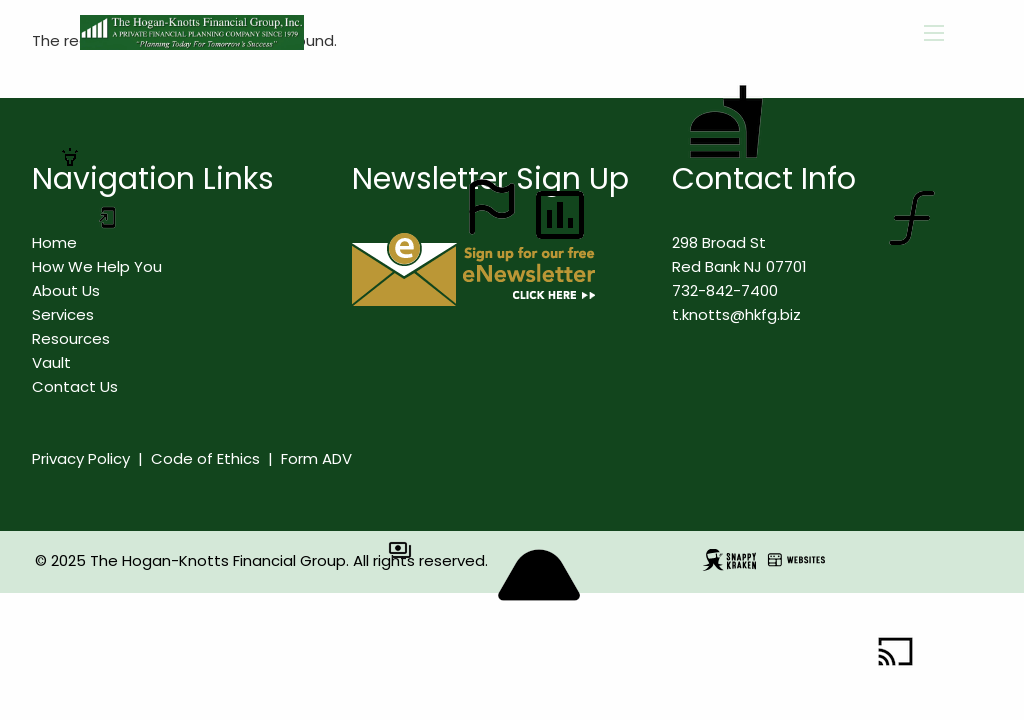 The height and width of the screenshot is (720, 1024). Describe the element at coordinates (107, 217) in the screenshot. I see `add this page to home screen` at that location.